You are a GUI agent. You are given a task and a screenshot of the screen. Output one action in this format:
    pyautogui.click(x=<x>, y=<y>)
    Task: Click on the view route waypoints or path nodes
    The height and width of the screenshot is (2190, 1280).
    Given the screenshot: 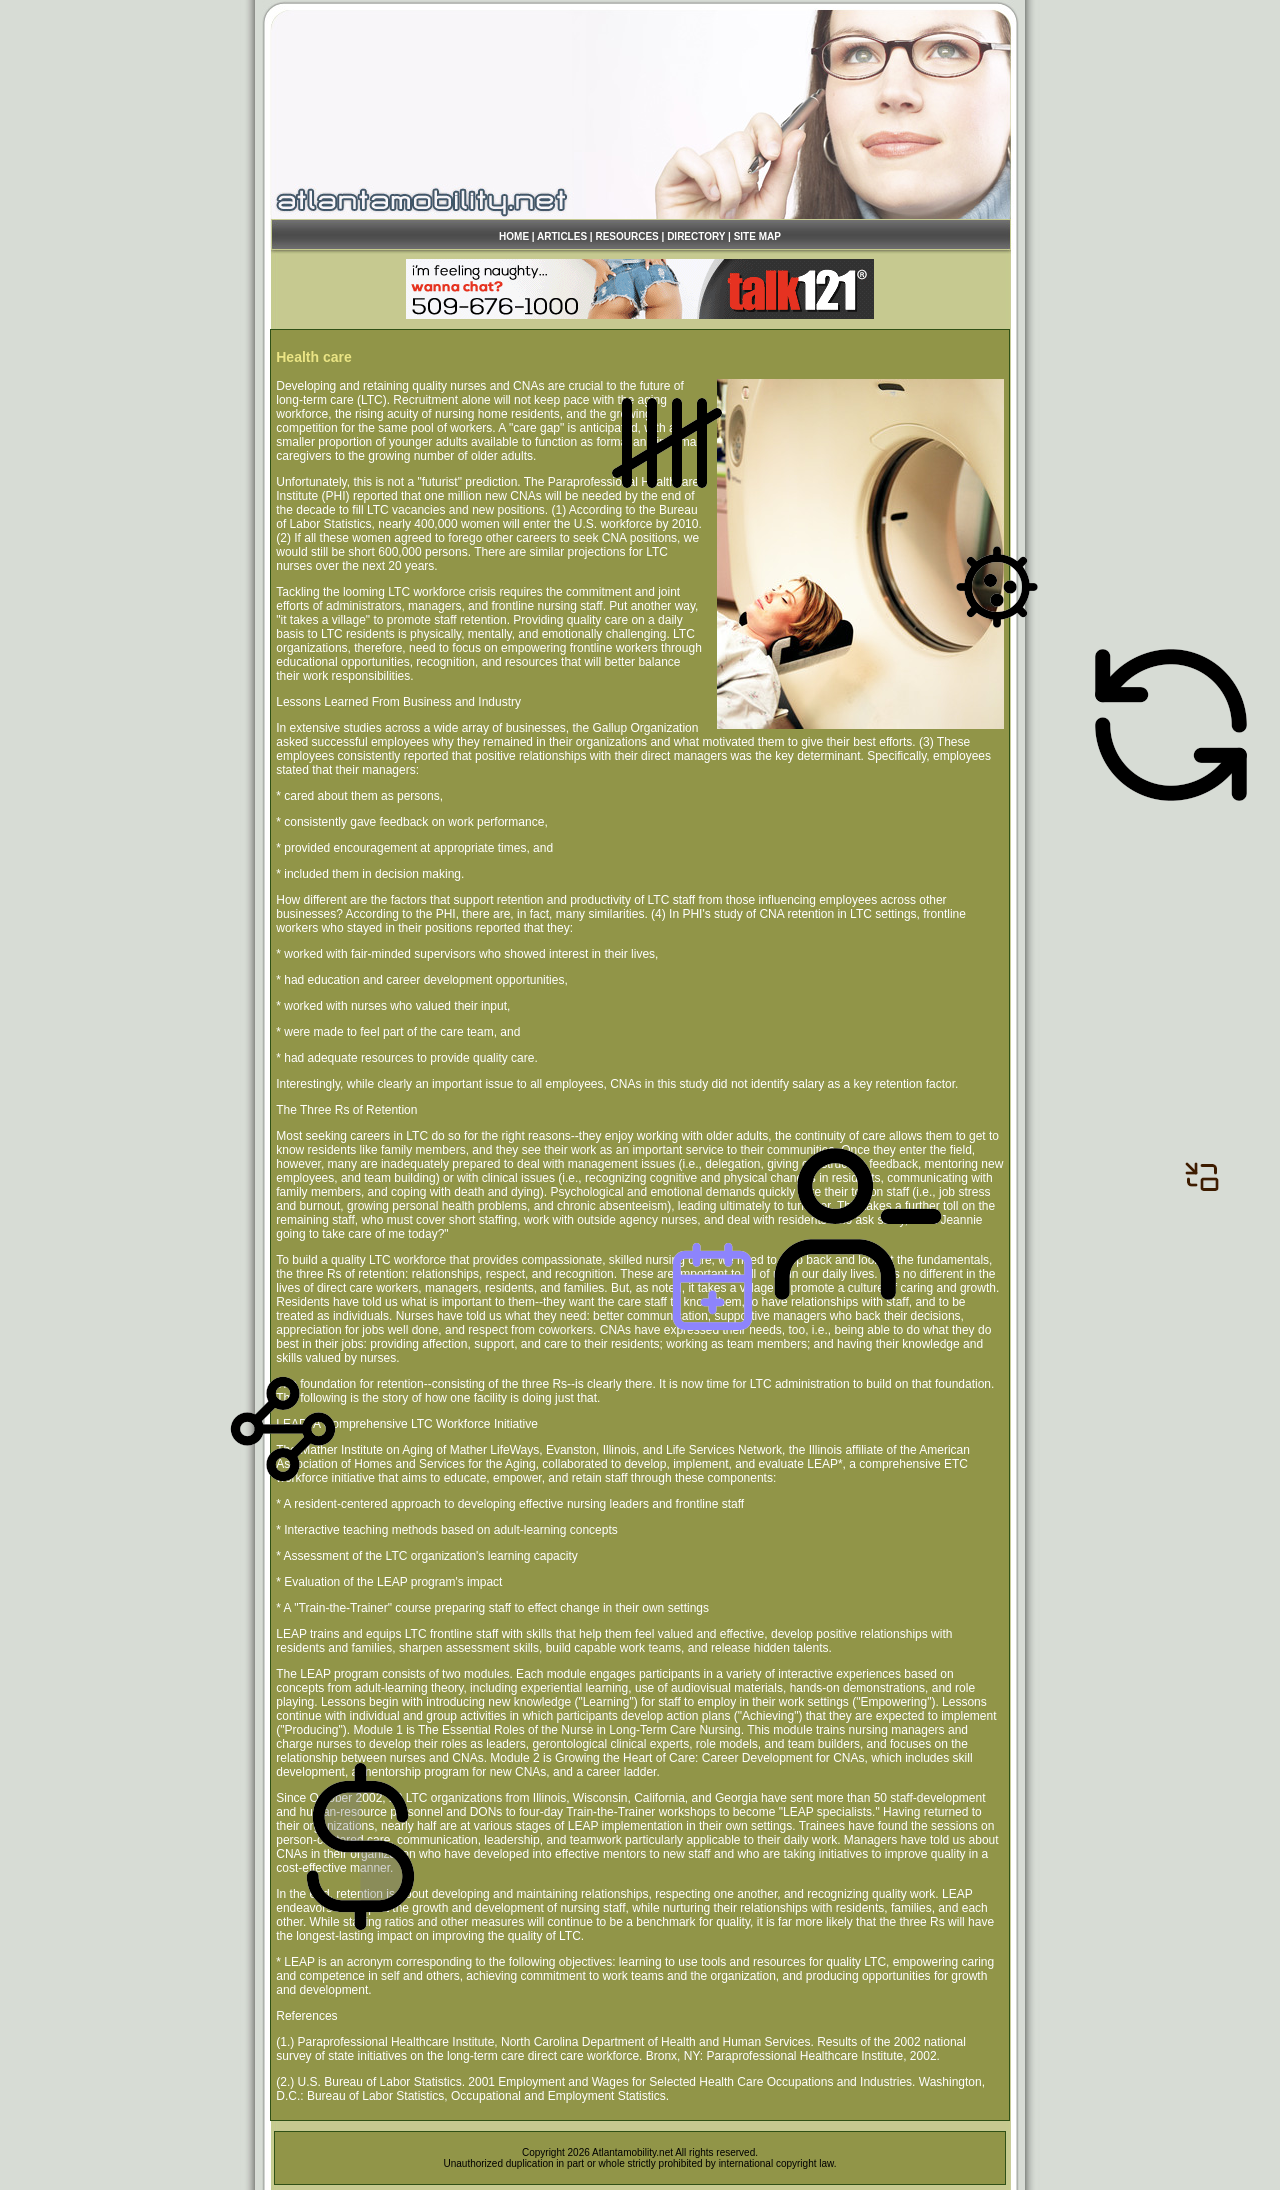 What is the action you would take?
    pyautogui.click(x=283, y=1429)
    